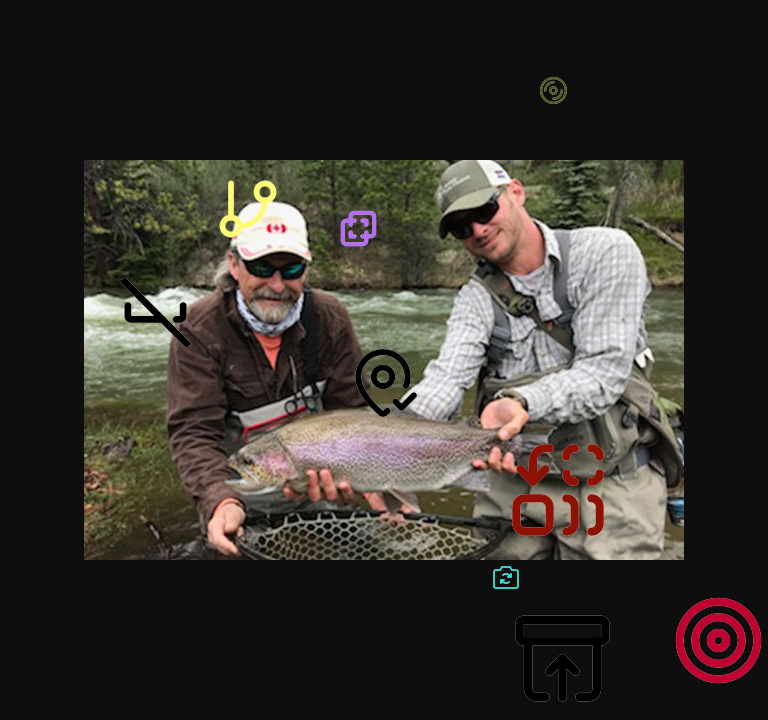 The width and height of the screenshot is (768, 720). I want to click on play or browse music library, so click(553, 90).